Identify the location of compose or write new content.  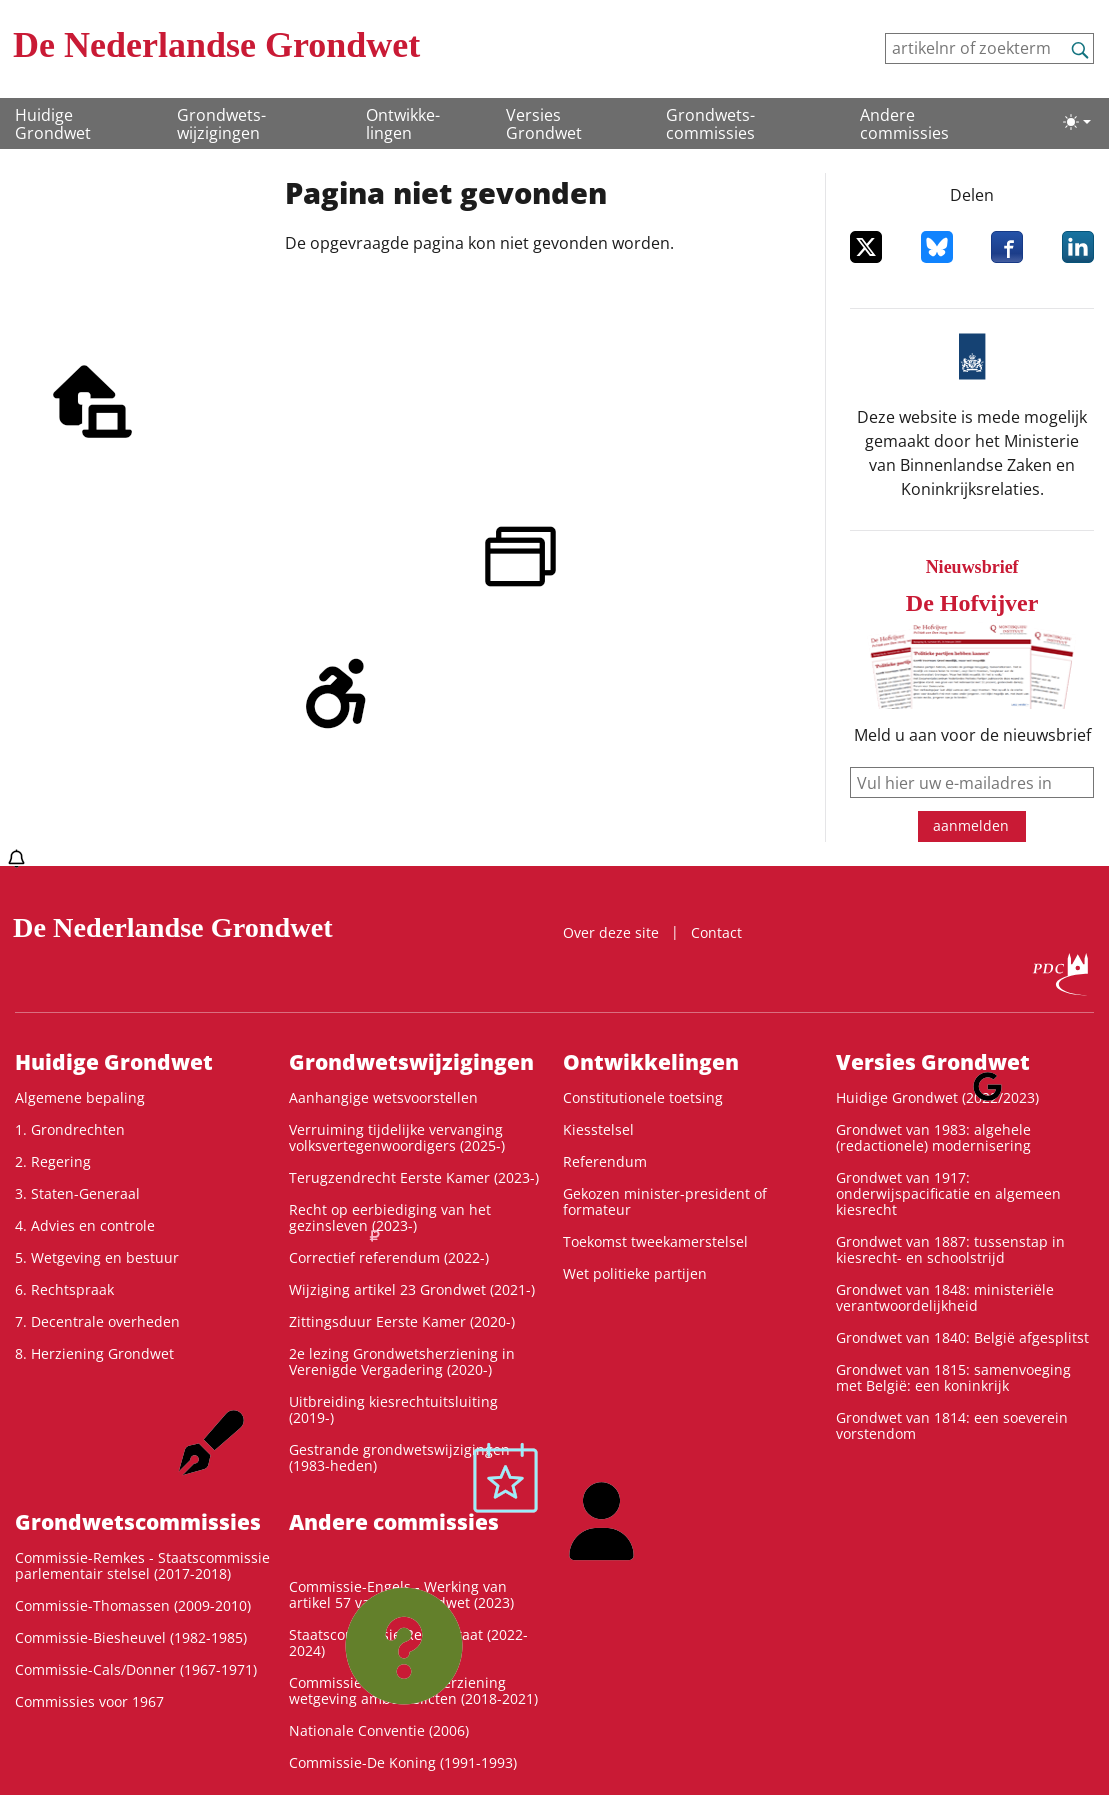
(211, 1443).